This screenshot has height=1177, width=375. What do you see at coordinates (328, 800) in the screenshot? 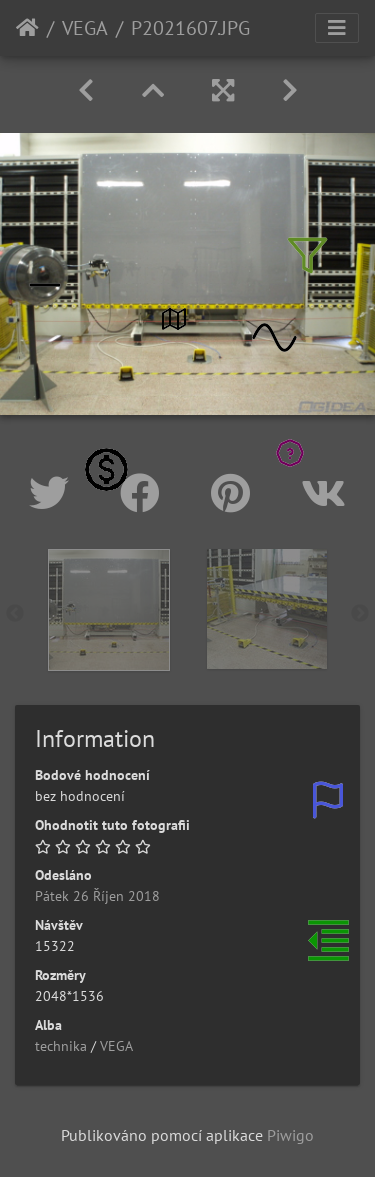
I see `flag or report content` at bounding box center [328, 800].